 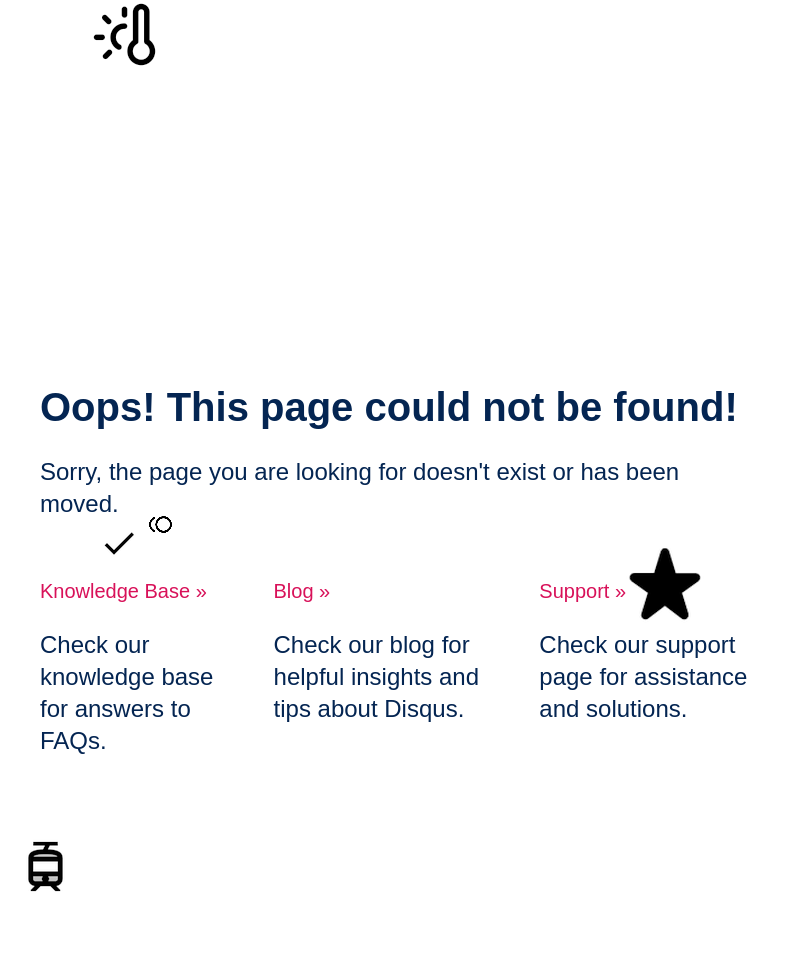 What do you see at coordinates (45, 866) in the screenshot?
I see `view tram or light rail transit options` at bounding box center [45, 866].